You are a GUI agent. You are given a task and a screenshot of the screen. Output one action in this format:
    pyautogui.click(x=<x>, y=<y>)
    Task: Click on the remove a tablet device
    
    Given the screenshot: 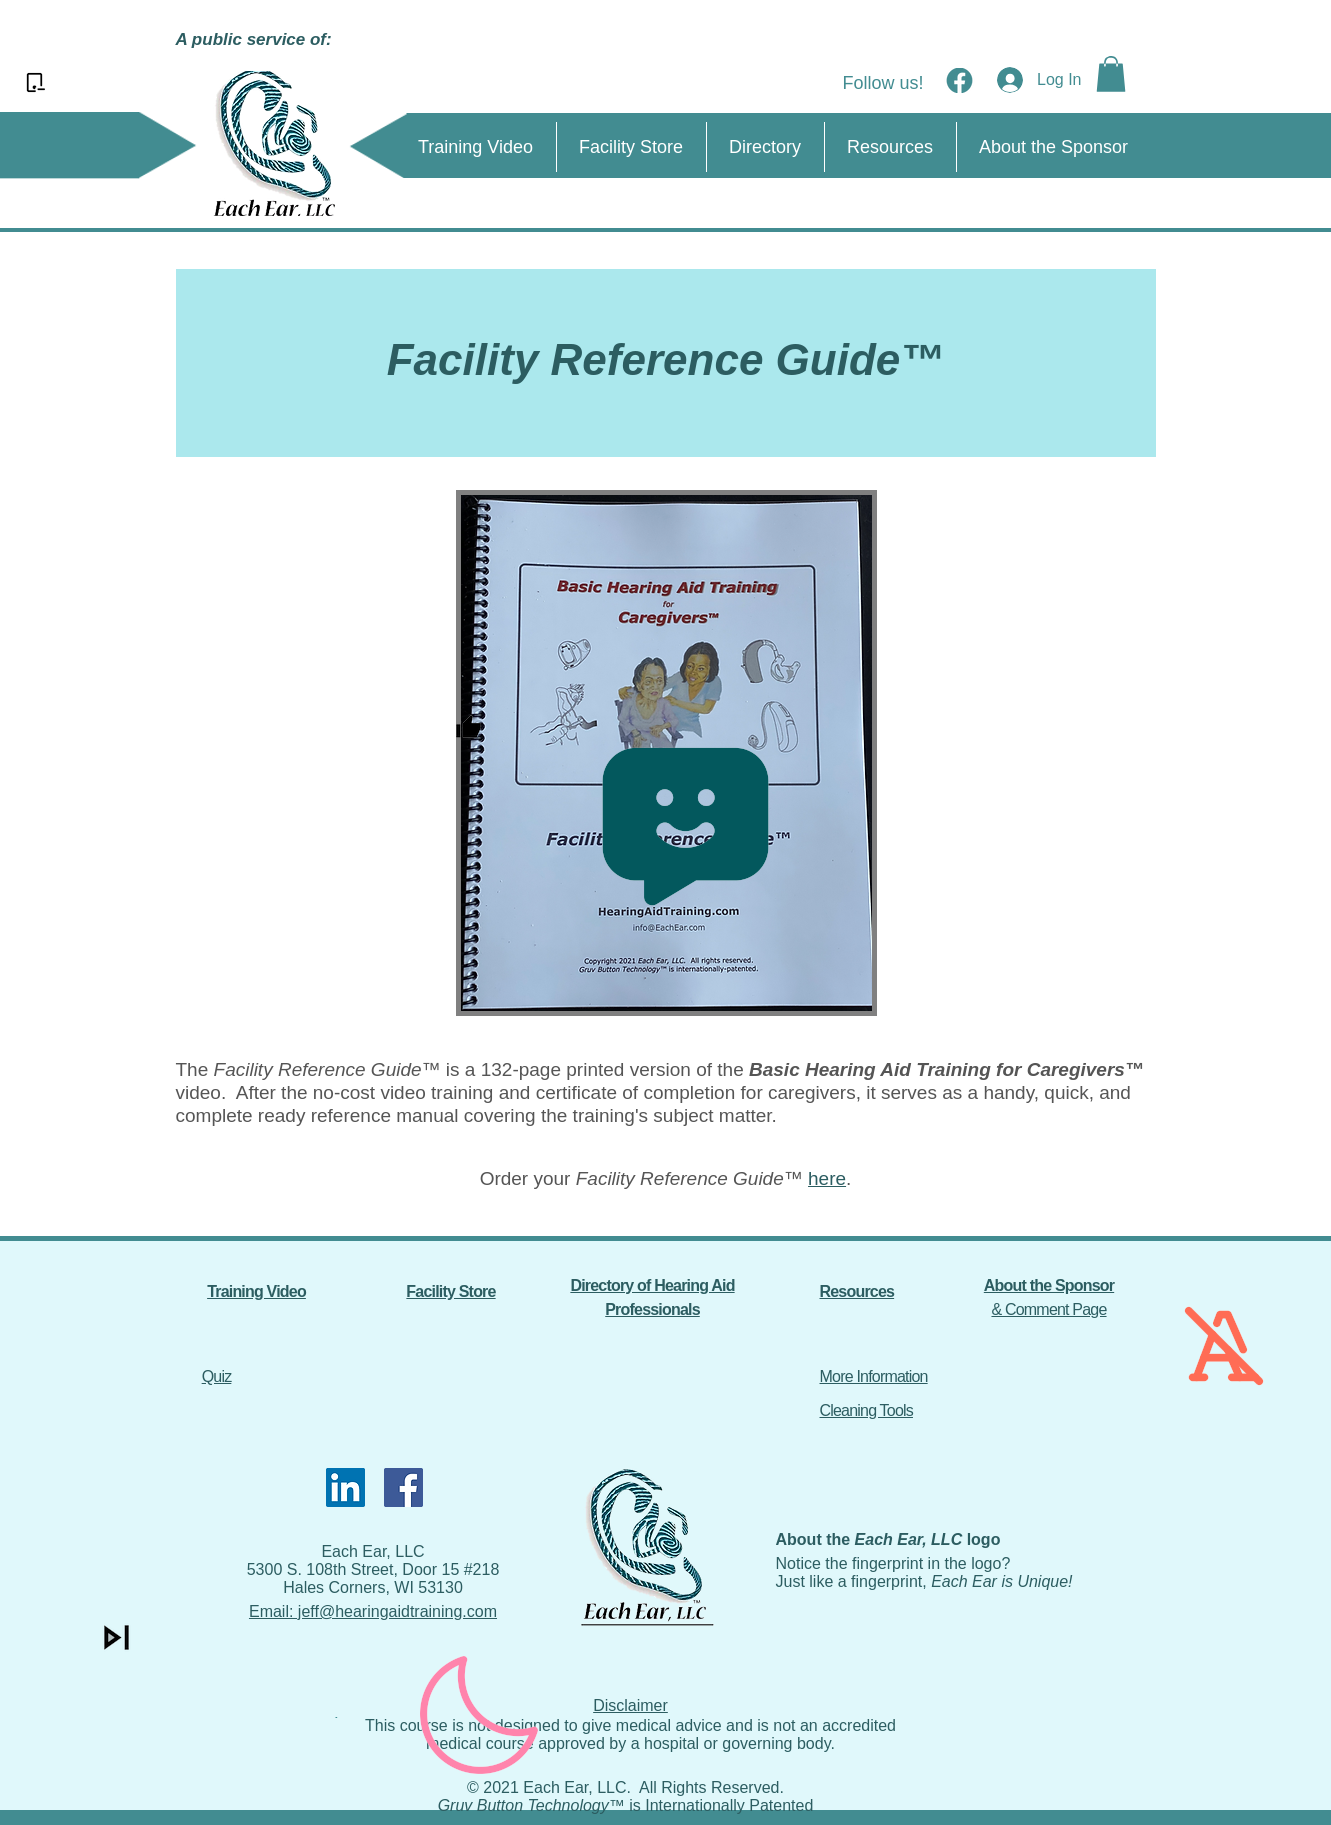 What is the action you would take?
    pyautogui.click(x=34, y=82)
    